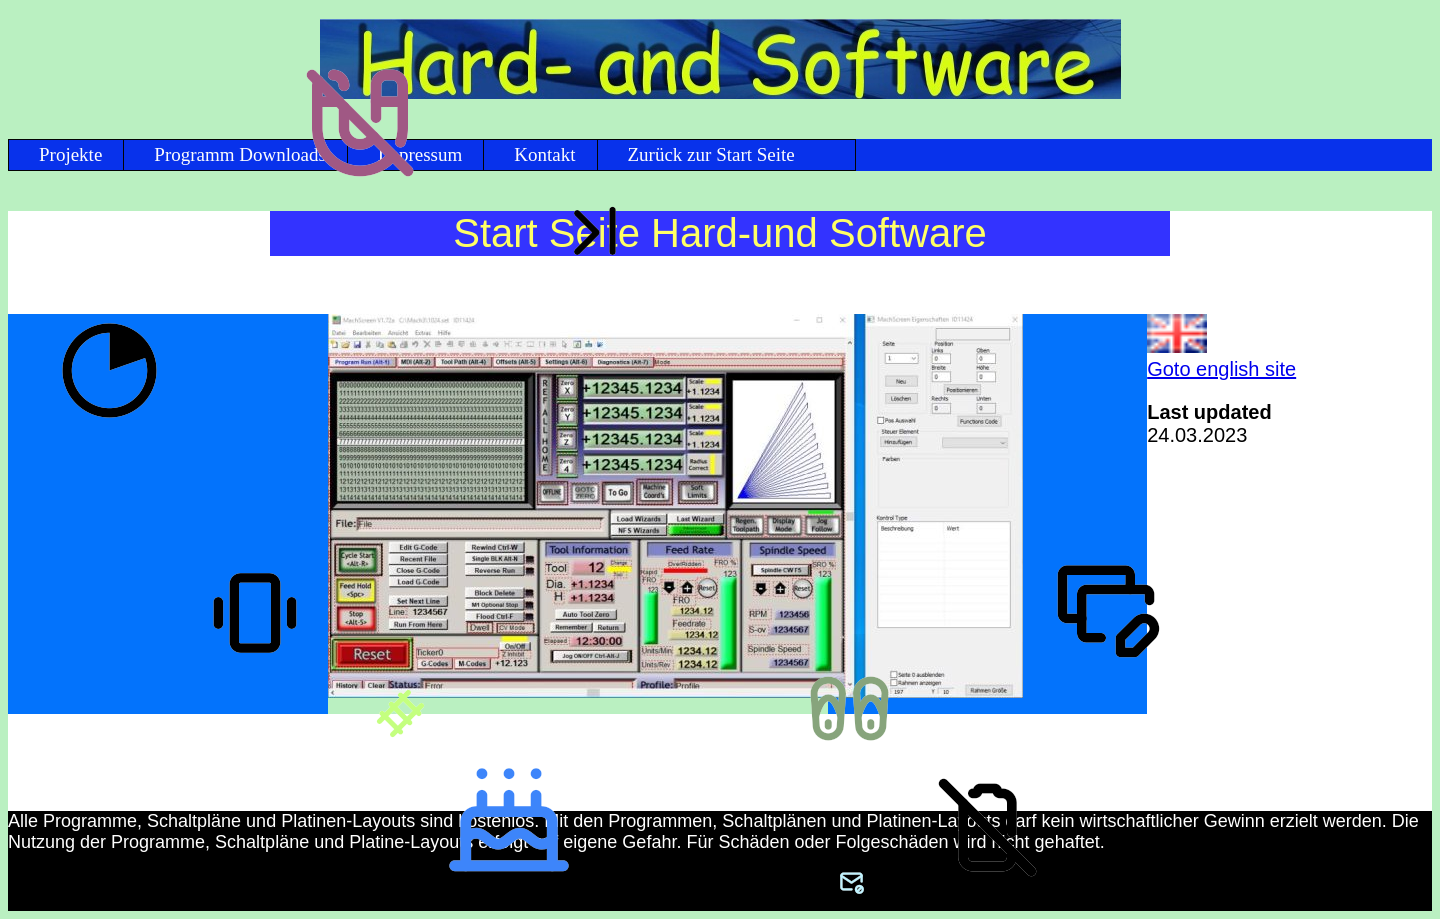  Describe the element at coordinates (400, 713) in the screenshot. I see `view track or railway information` at that location.